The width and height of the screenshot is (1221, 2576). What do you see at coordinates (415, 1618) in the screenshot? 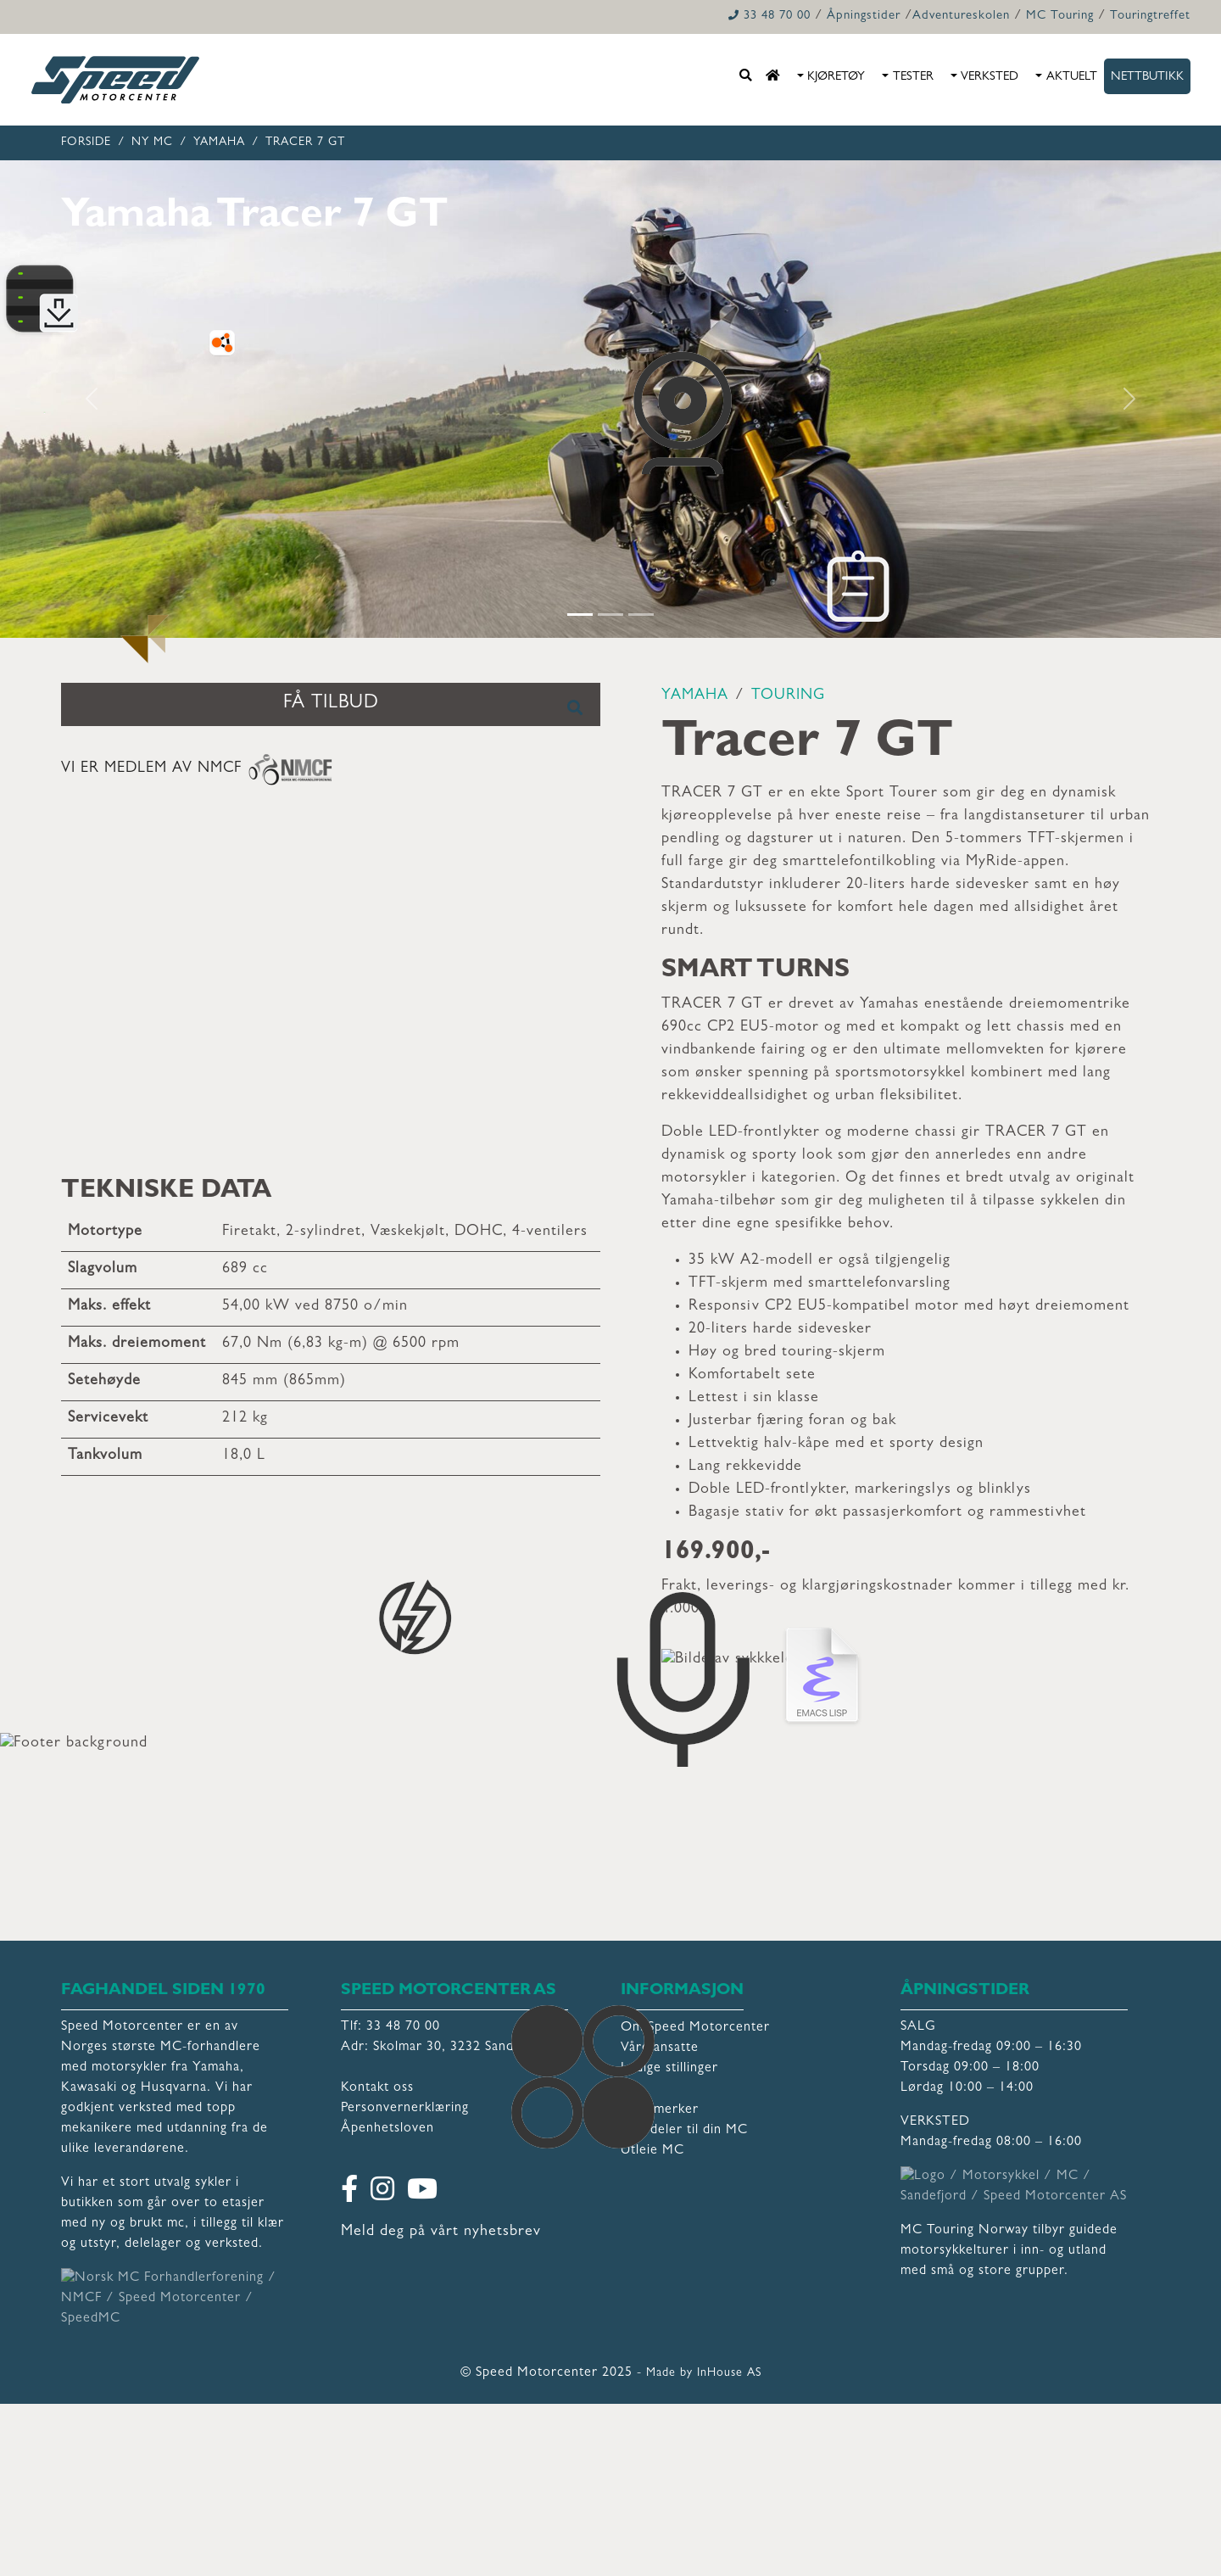
I see `thunderbolt port or connection status` at bounding box center [415, 1618].